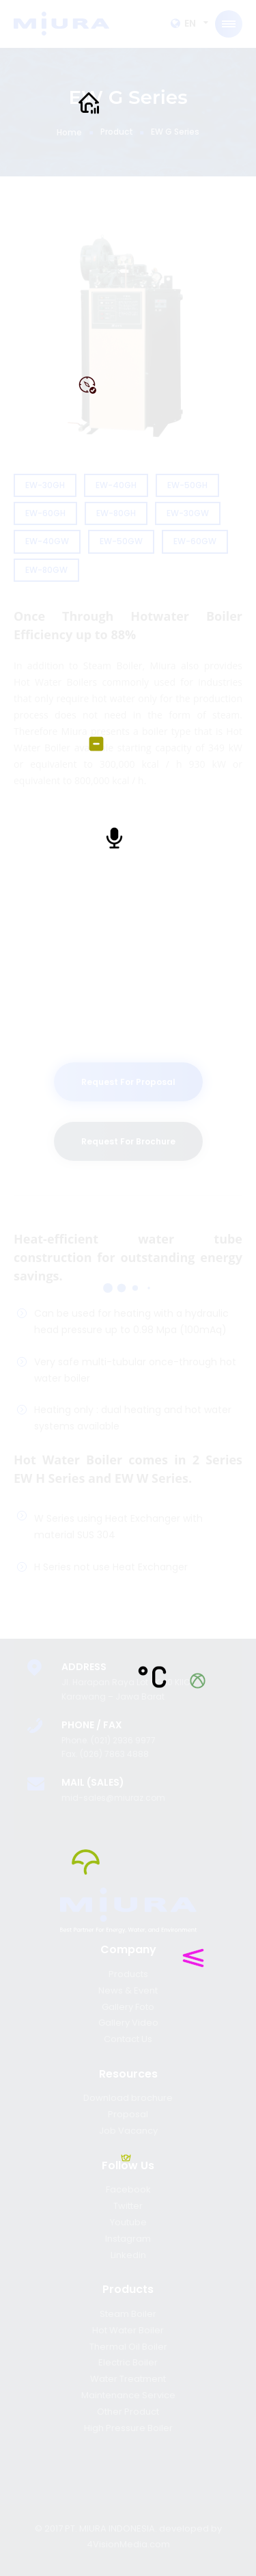 This screenshot has height=2576, width=256. What do you see at coordinates (85, 1862) in the screenshot?
I see `visit codecov integration settings` at bounding box center [85, 1862].